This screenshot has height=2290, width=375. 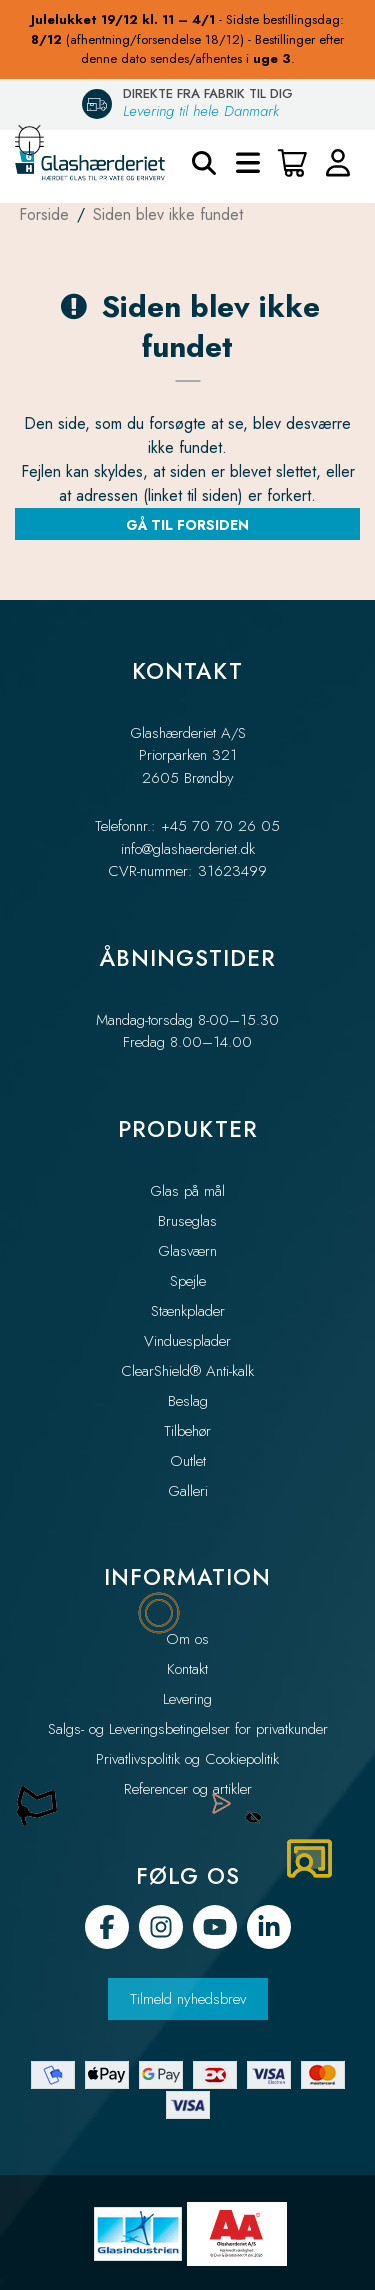 What do you see at coordinates (37, 1806) in the screenshot?
I see `make a freehand polygon selection` at bounding box center [37, 1806].